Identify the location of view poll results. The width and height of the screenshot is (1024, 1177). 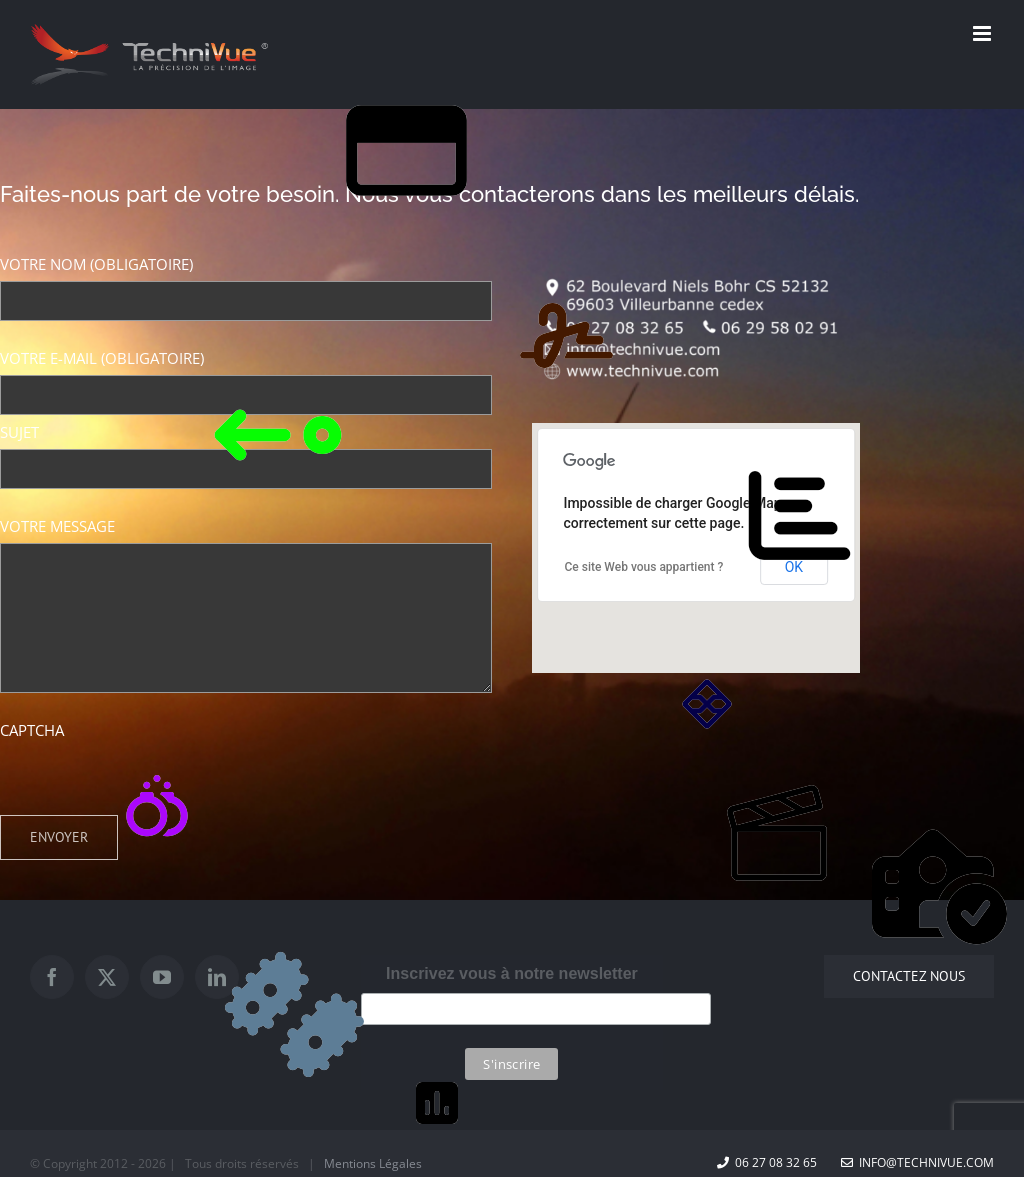
(437, 1103).